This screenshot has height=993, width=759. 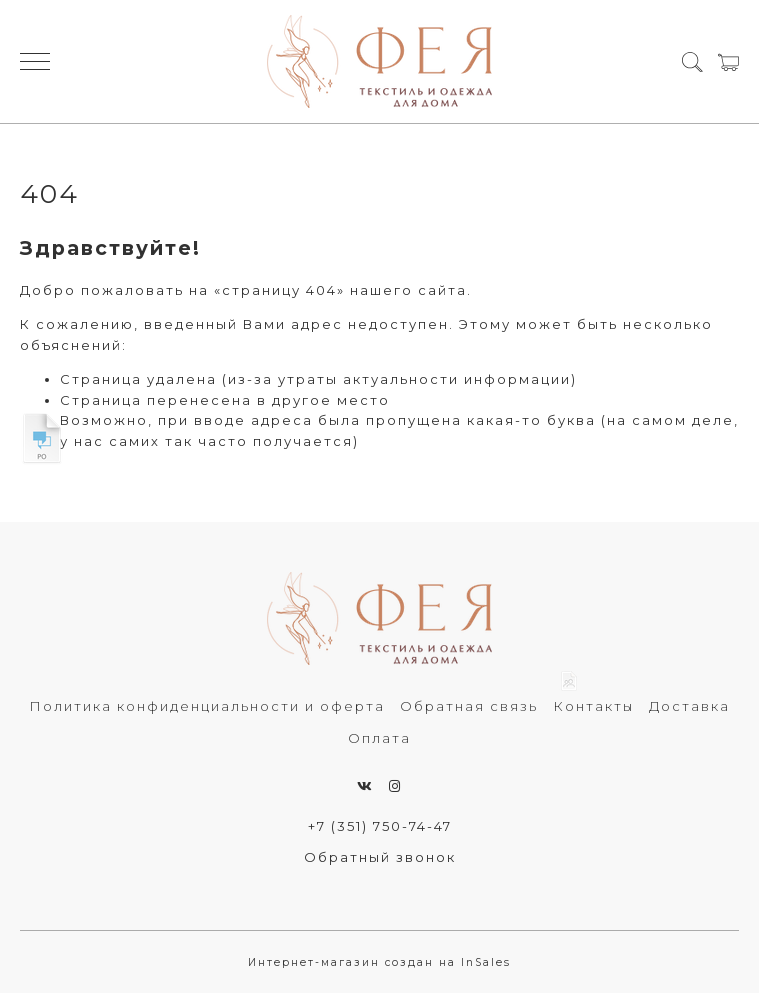 What do you see at coordinates (569, 681) in the screenshot?
I see `credits or attribution text file` at bounding box center [569, 681].